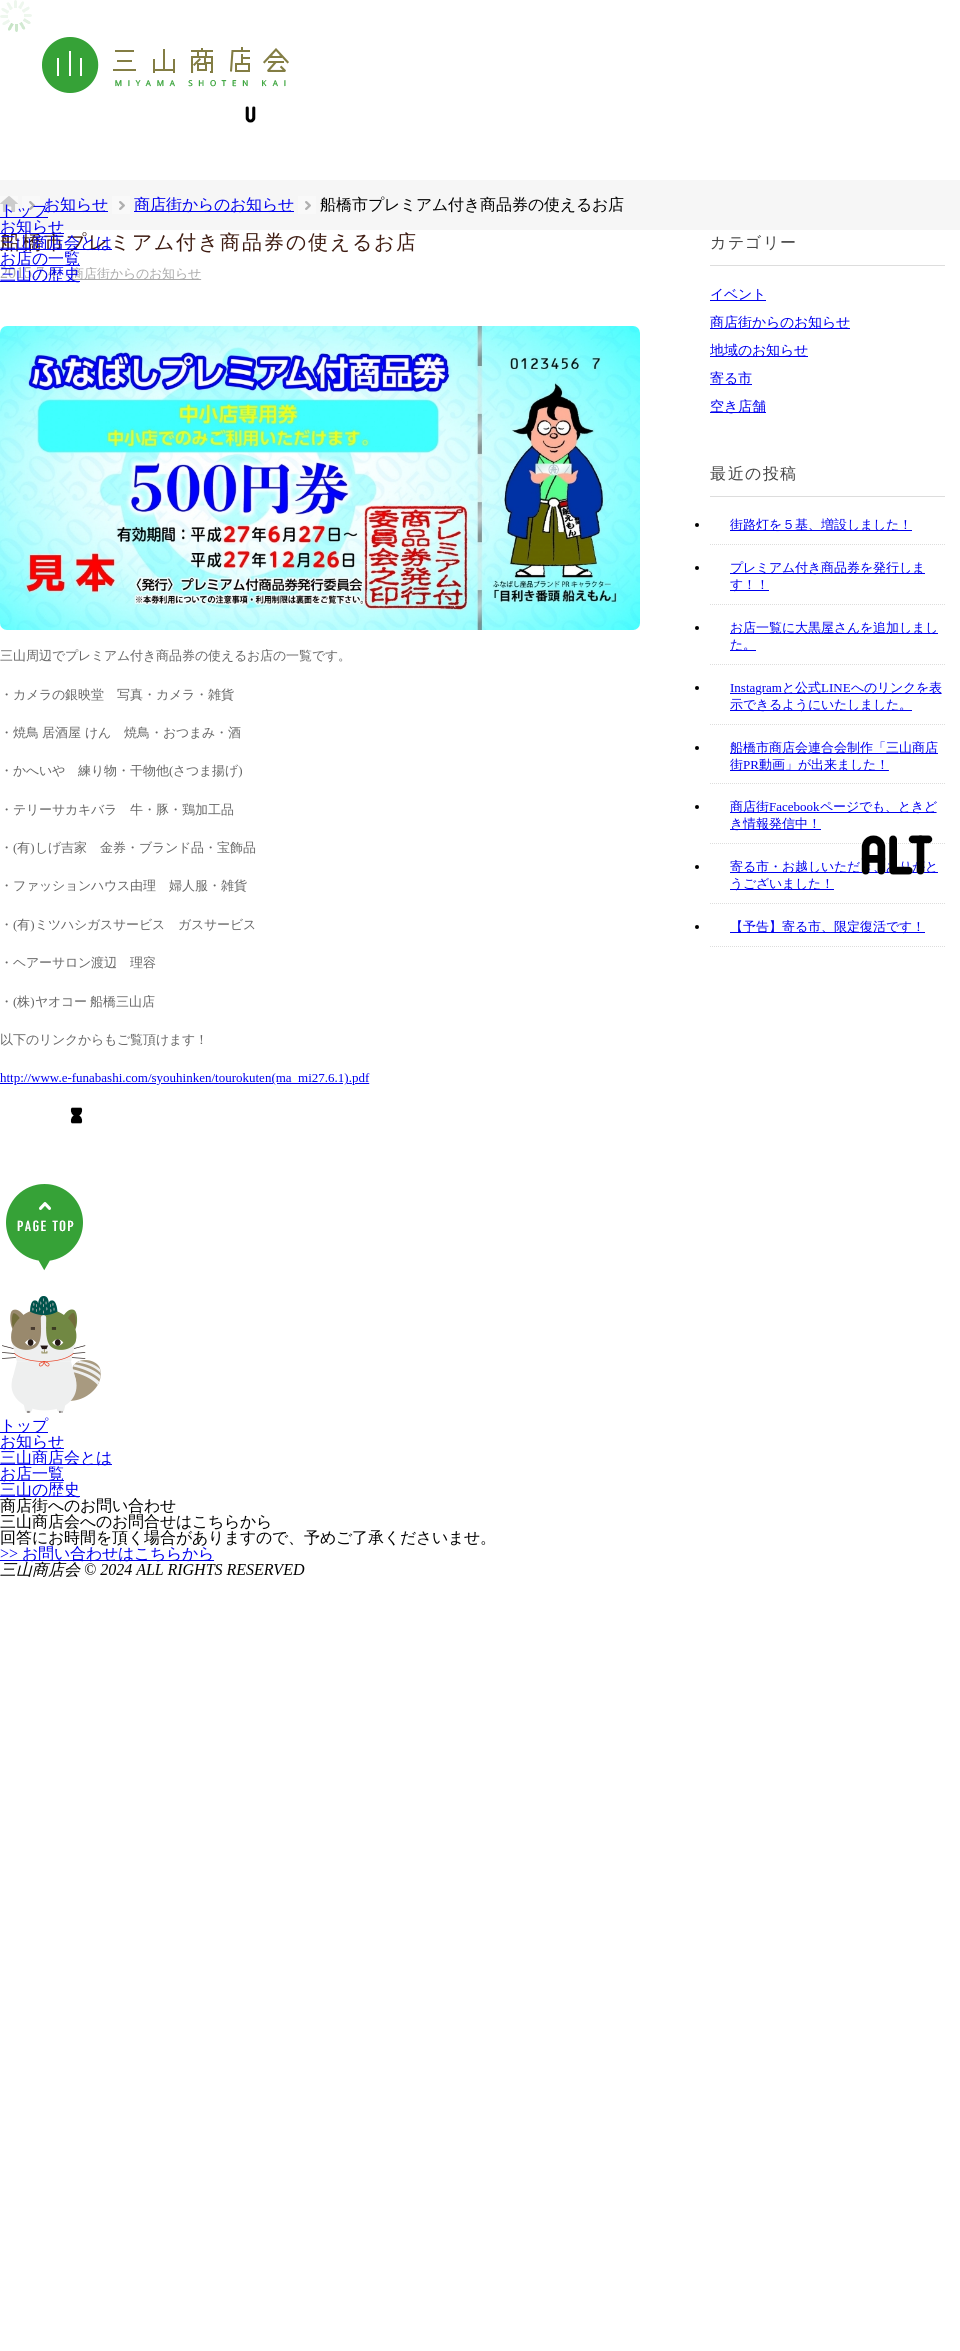 This screenshot has width=960, height=2351. I want to click on indicates an item starting with the letter u, so click(250, 114).